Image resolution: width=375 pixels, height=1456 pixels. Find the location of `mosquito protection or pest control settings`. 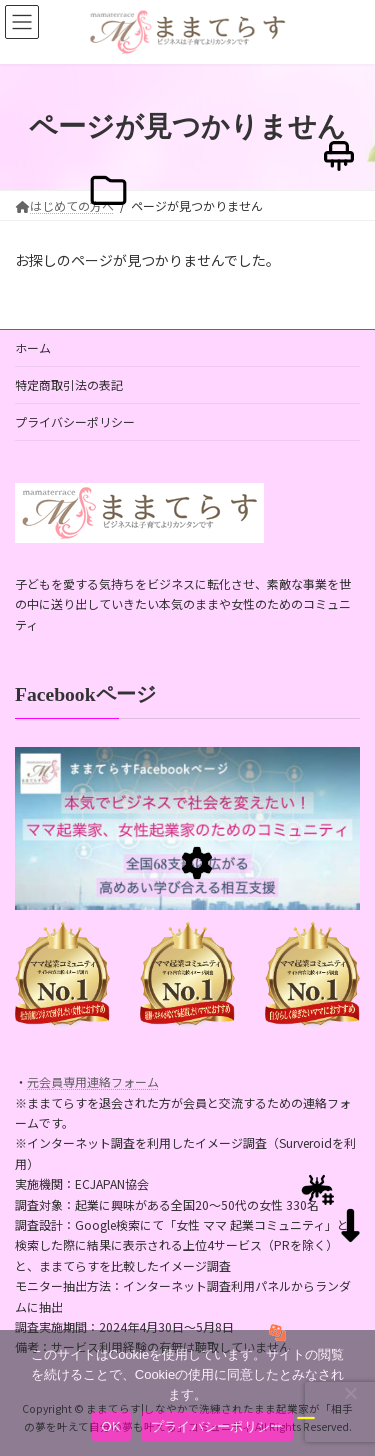

mosquito protection or pest control settings is located at coordinates (317, 1188).